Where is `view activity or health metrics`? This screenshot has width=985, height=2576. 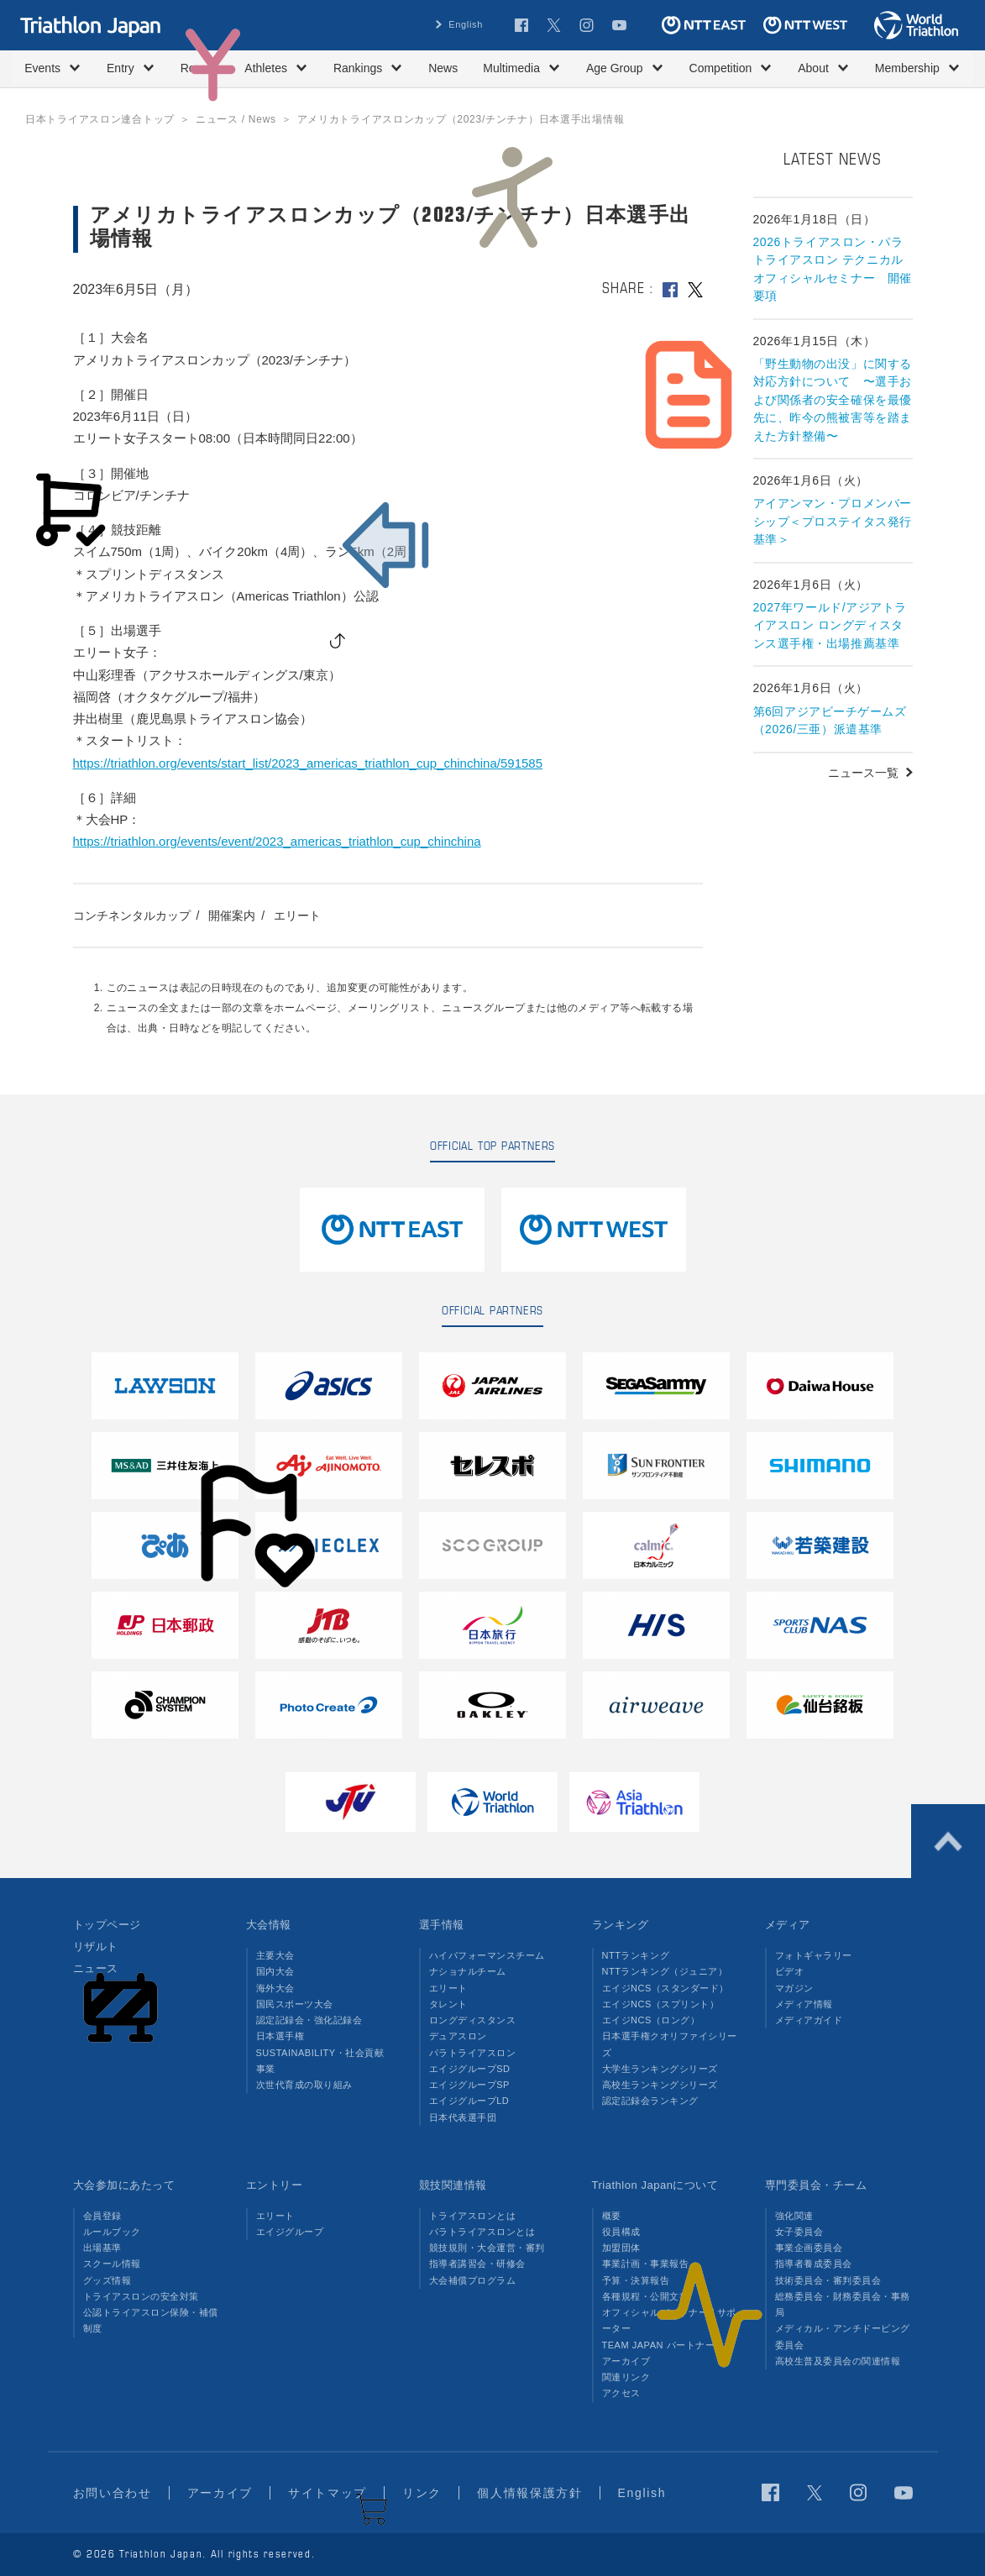 view activity or health metrics is located at coordinates (710, 2315).